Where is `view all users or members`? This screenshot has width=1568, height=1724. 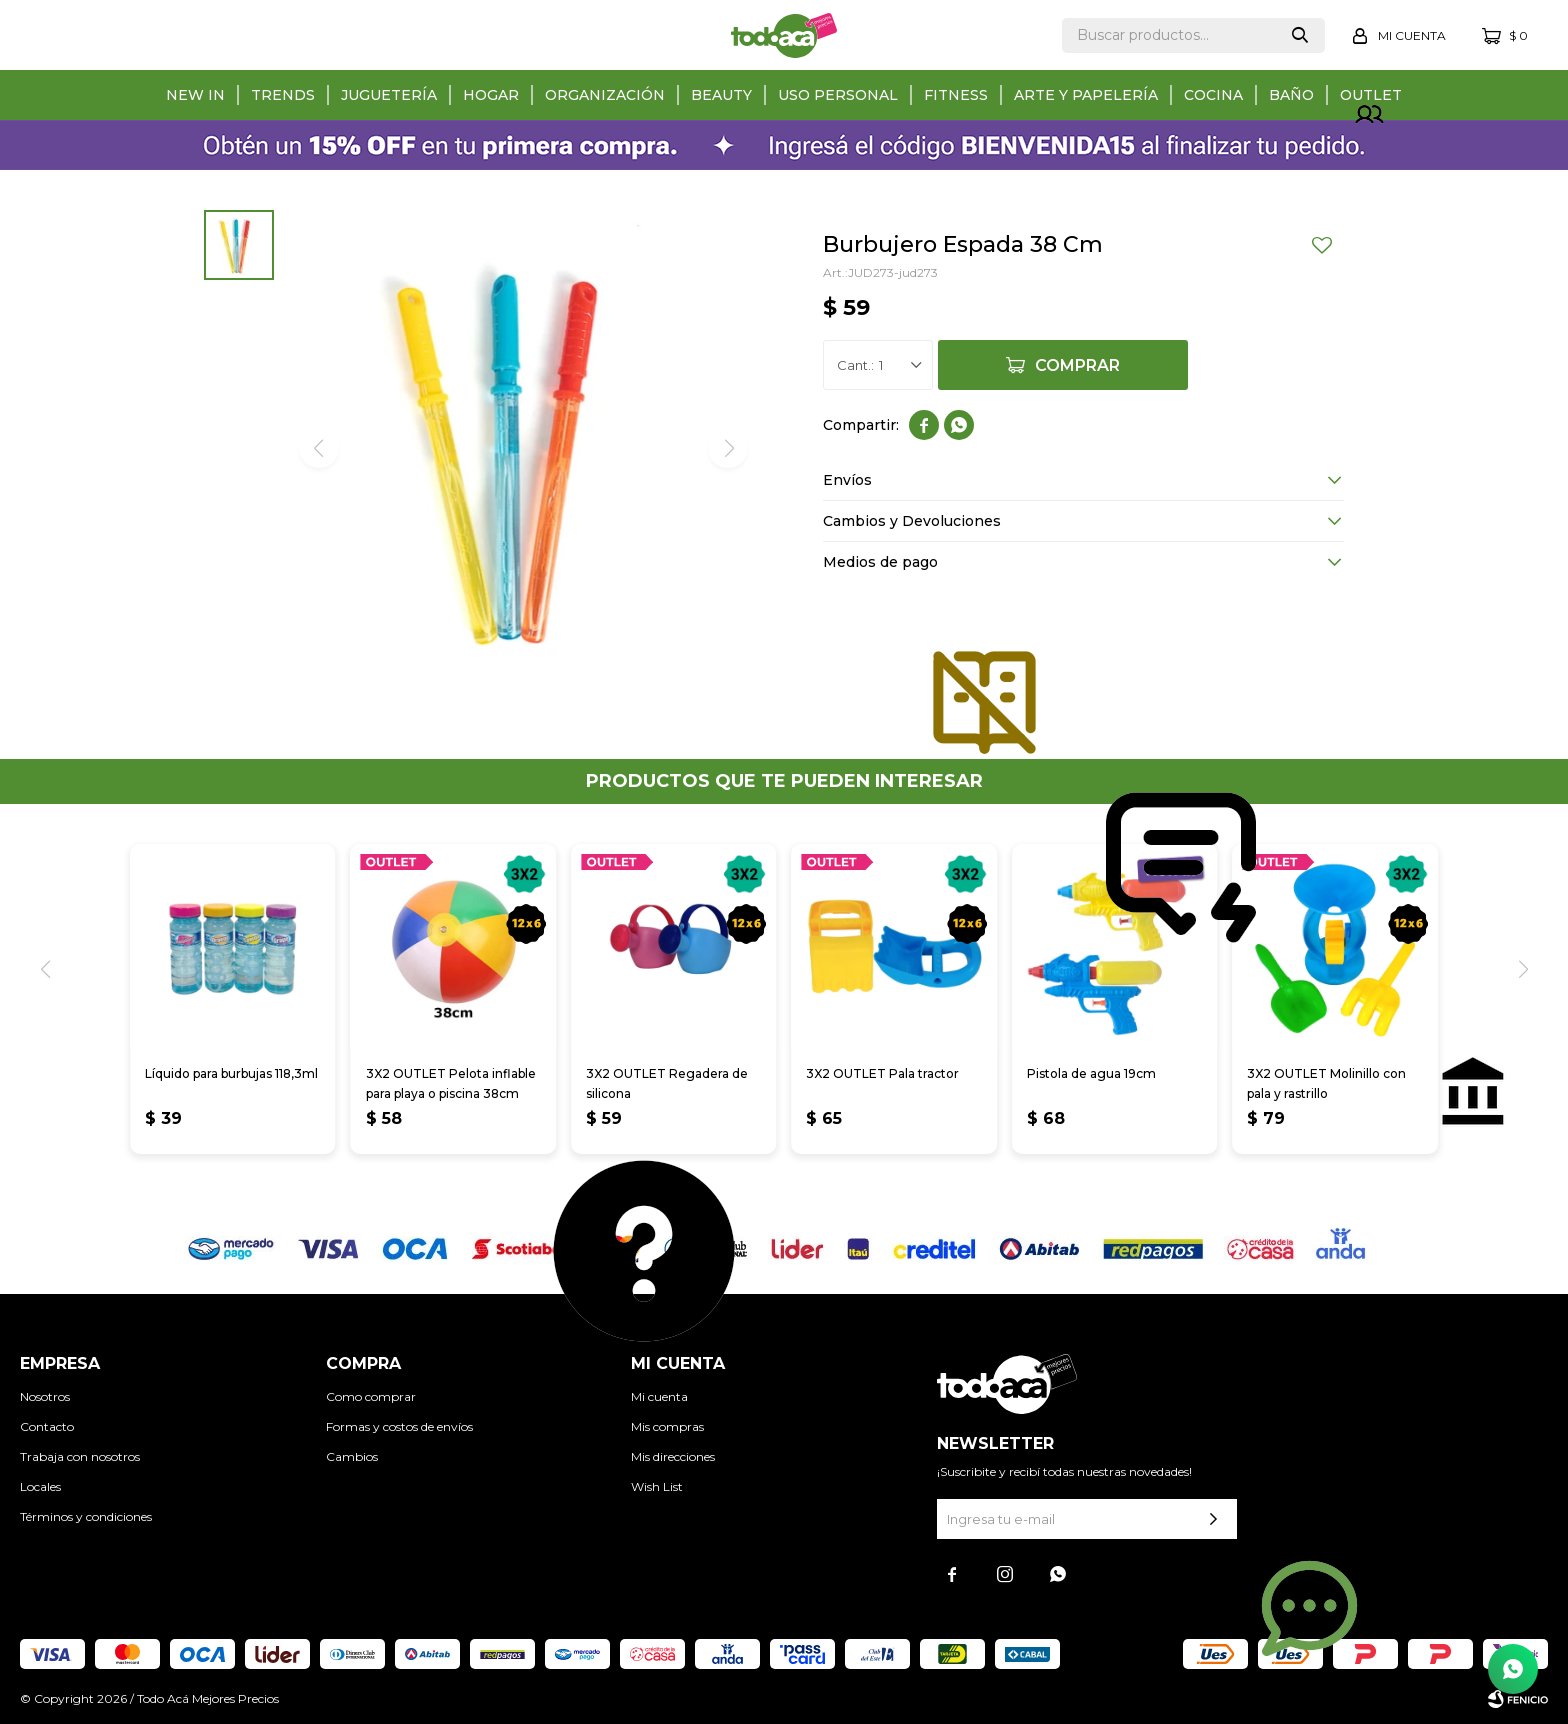 view all users or members is located at coordinates (1369, 114).